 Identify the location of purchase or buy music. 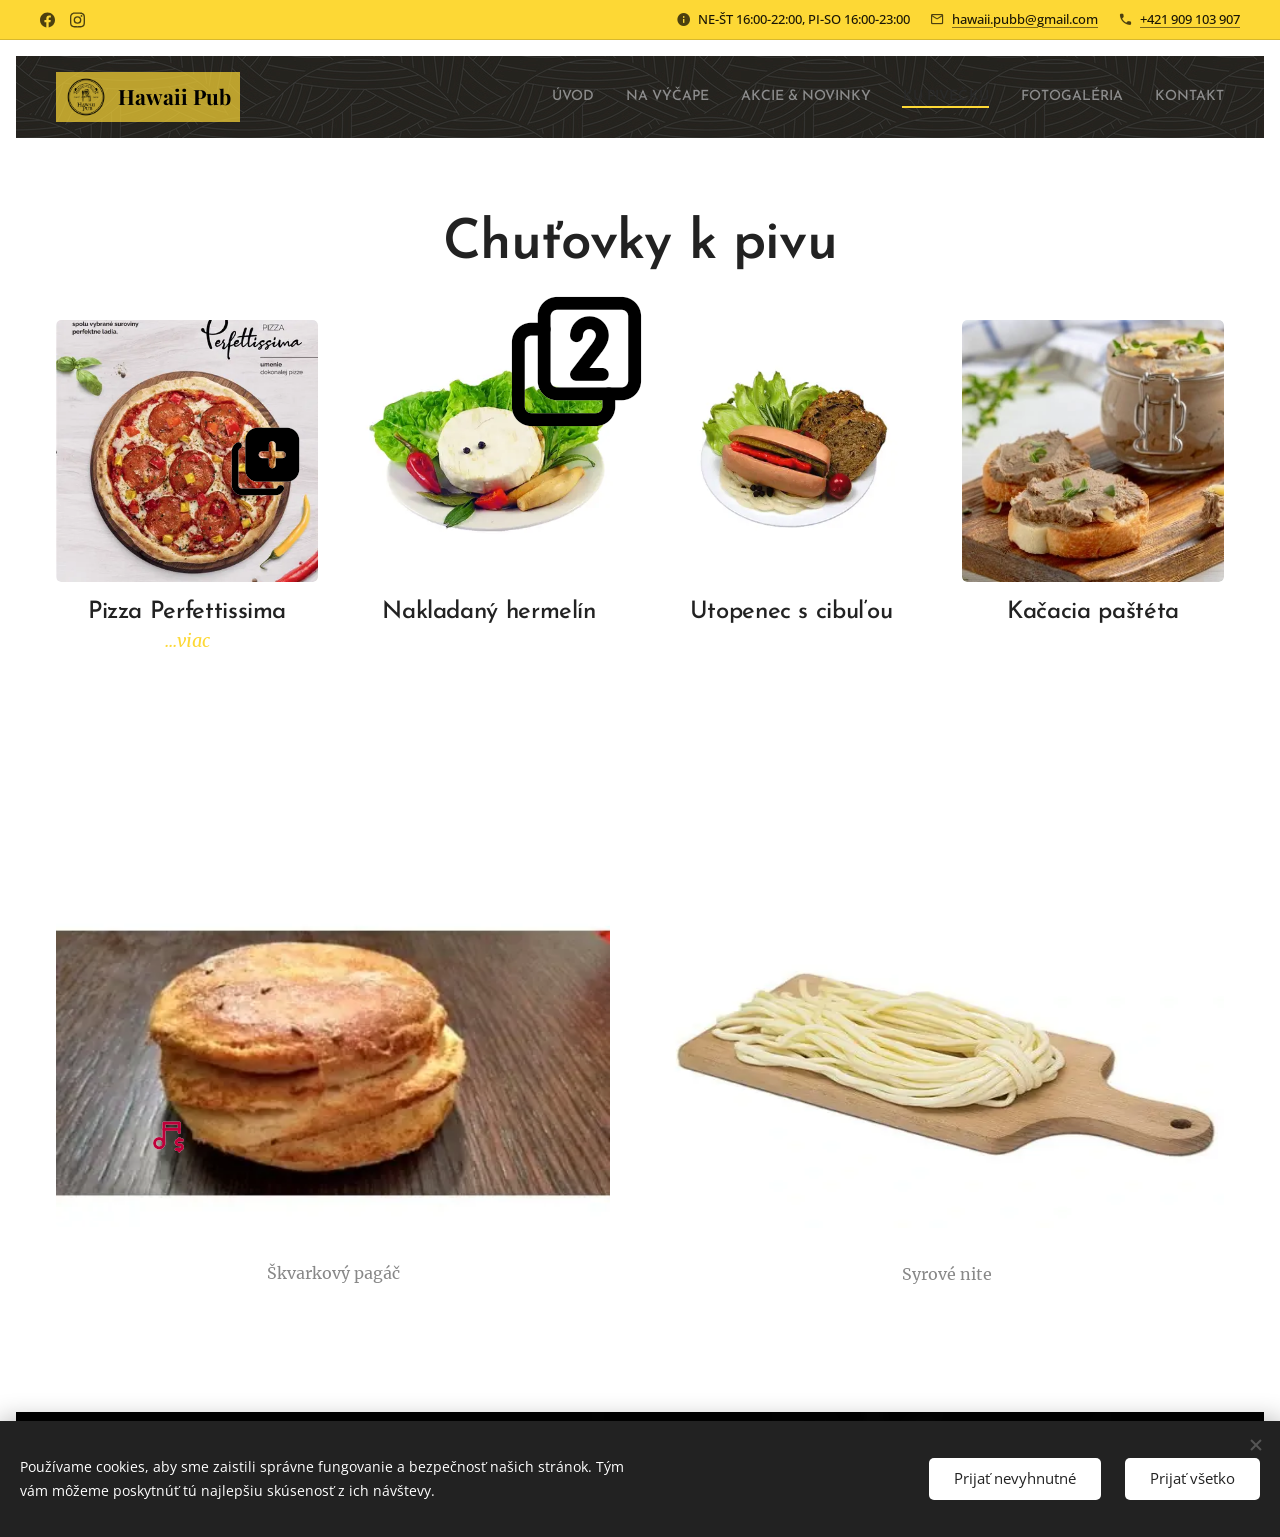
(168, 1135).